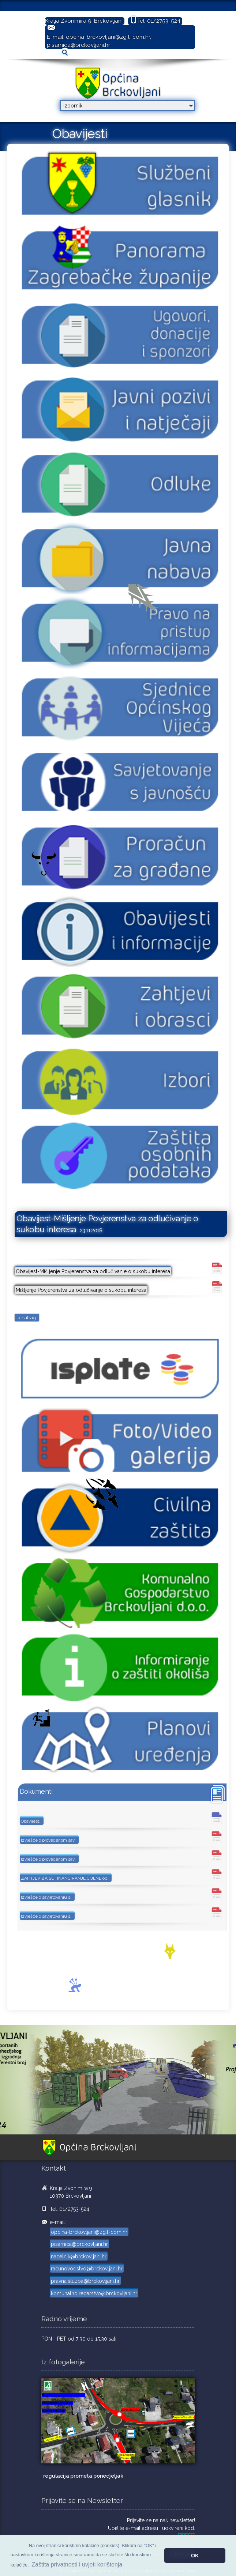  I want to click on track progress toward a goal, so click(41, 1718).